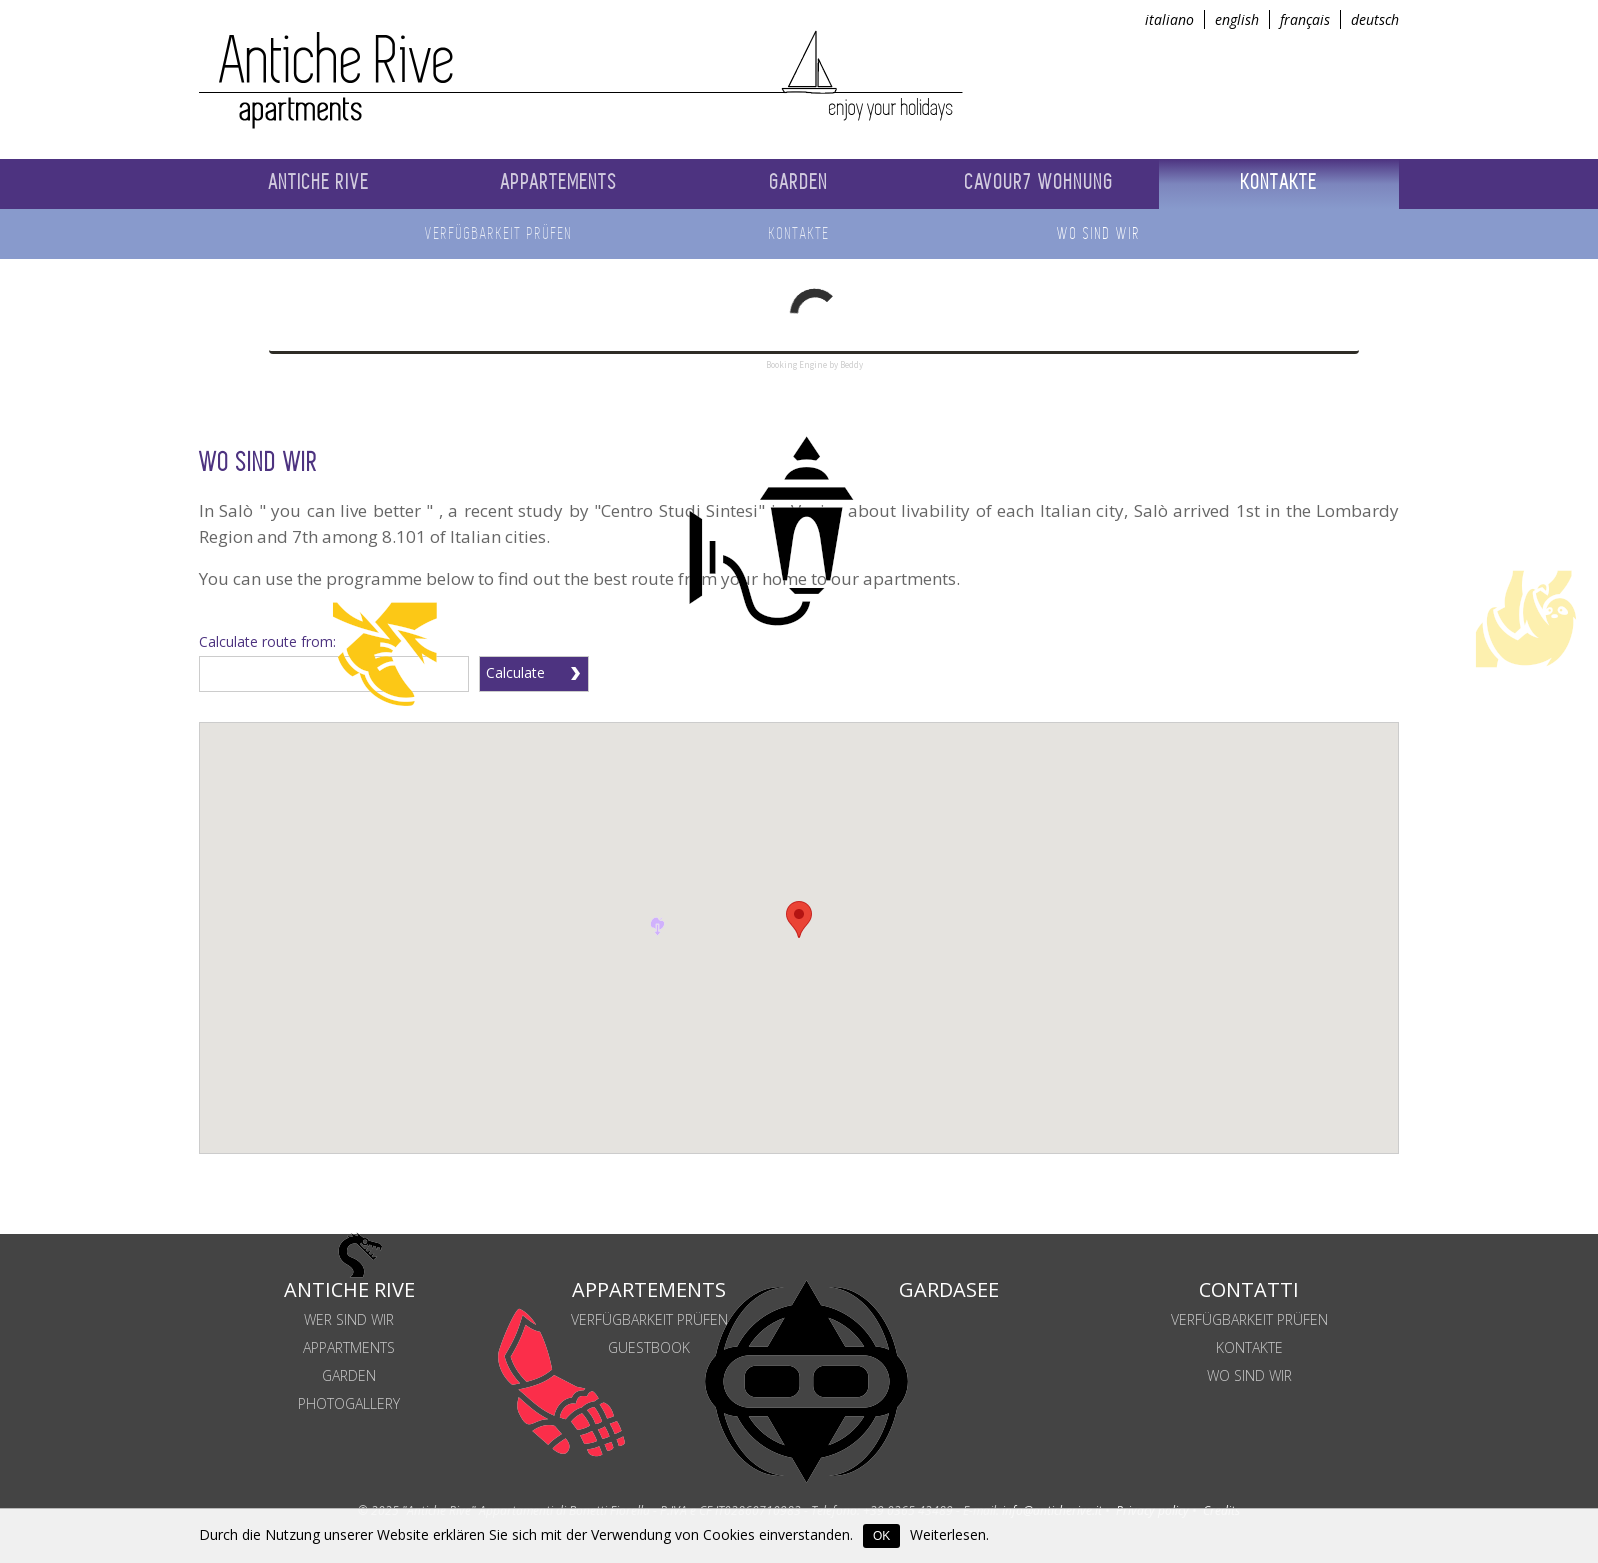 This screenshot has height=1563, width=1598. Describe the element at coordinates (385, 654) in the screenshot. I see `indicates a trip hazard or stumble` at that location.